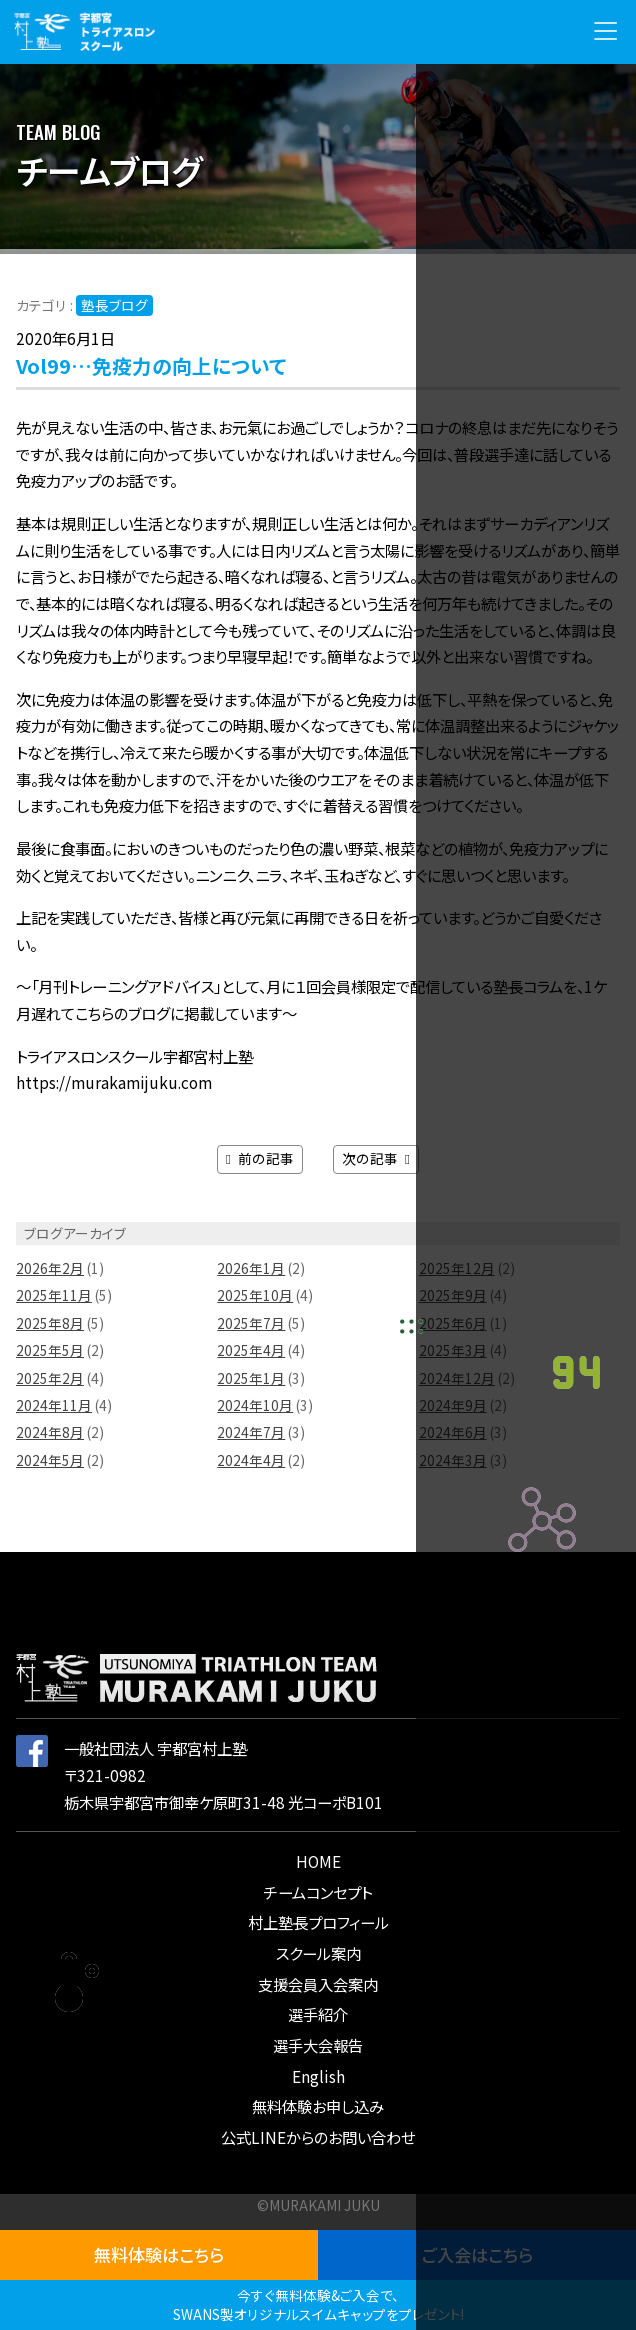  I want to click on view network connections or relationships, so click(542, 1521).